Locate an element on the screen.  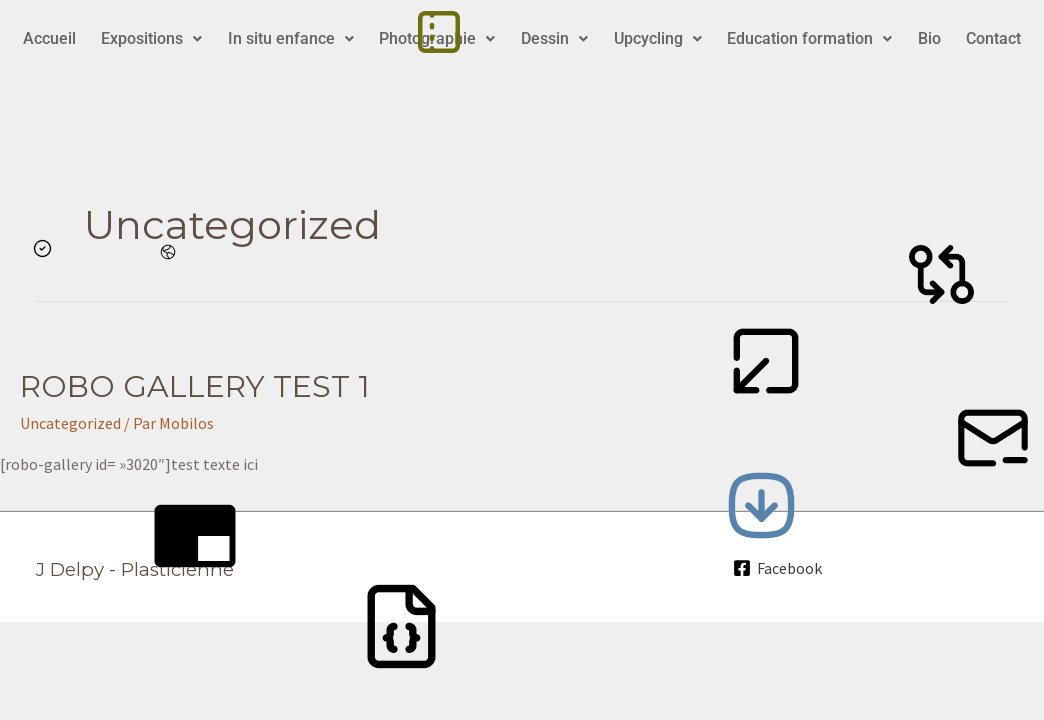
move content outside the current container is located at coordinates (766, 361).